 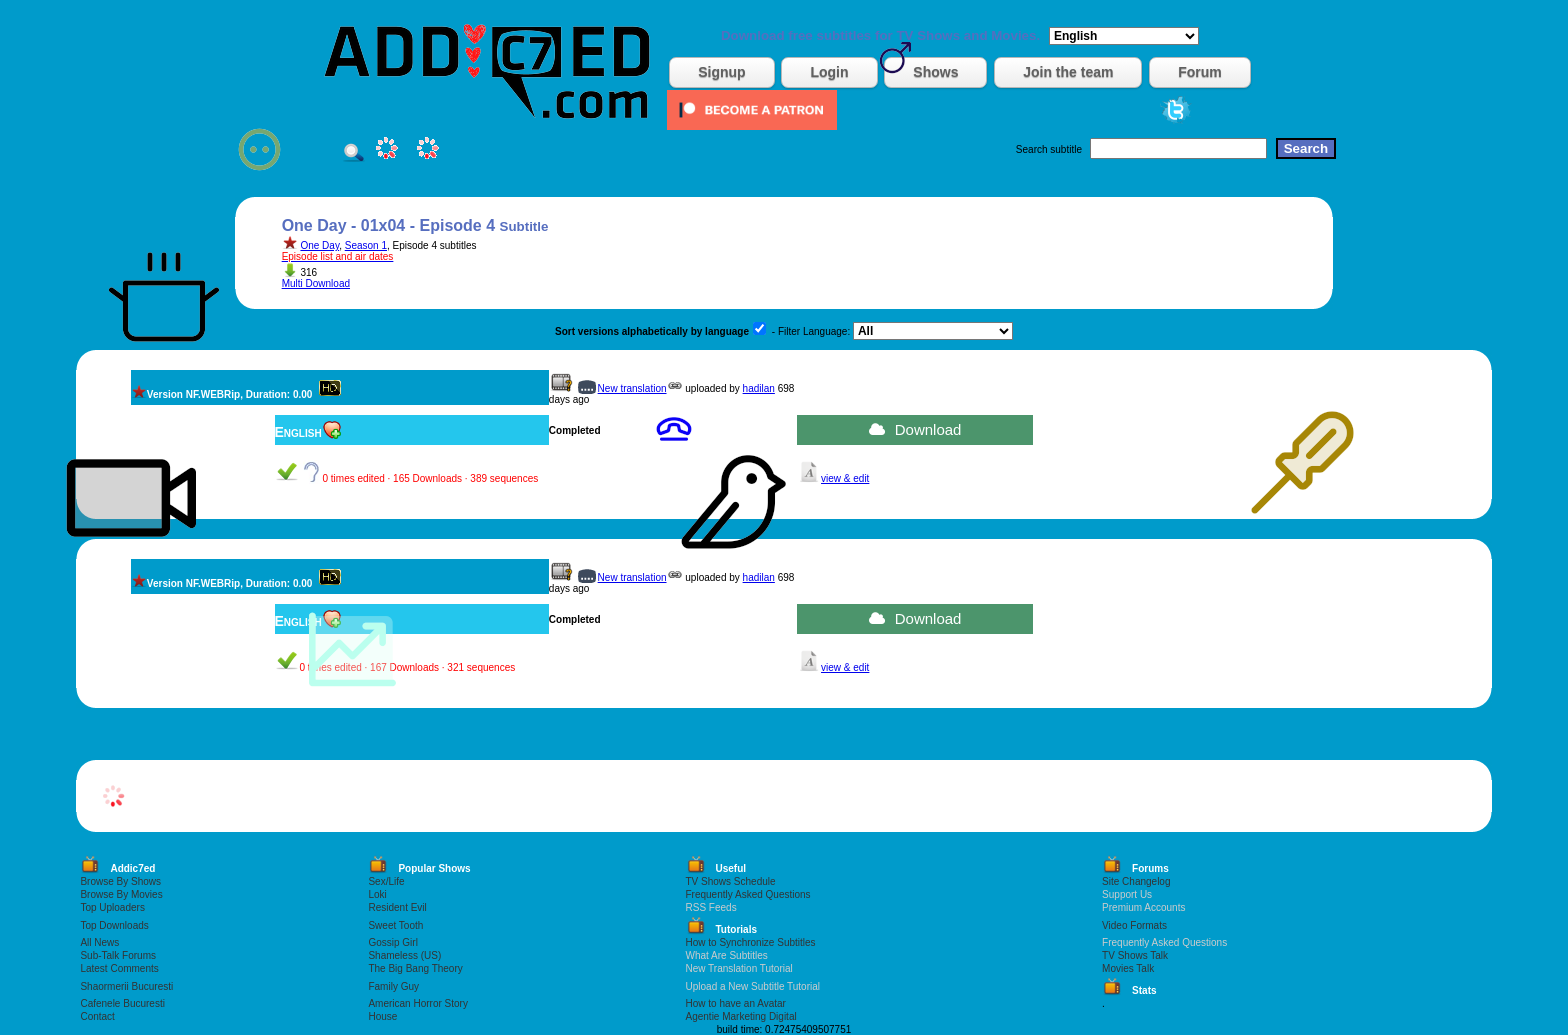 What do you see at coordinates (127, 498) in the screenshot?
I see `start a video call` at bounding box center [127, 498].